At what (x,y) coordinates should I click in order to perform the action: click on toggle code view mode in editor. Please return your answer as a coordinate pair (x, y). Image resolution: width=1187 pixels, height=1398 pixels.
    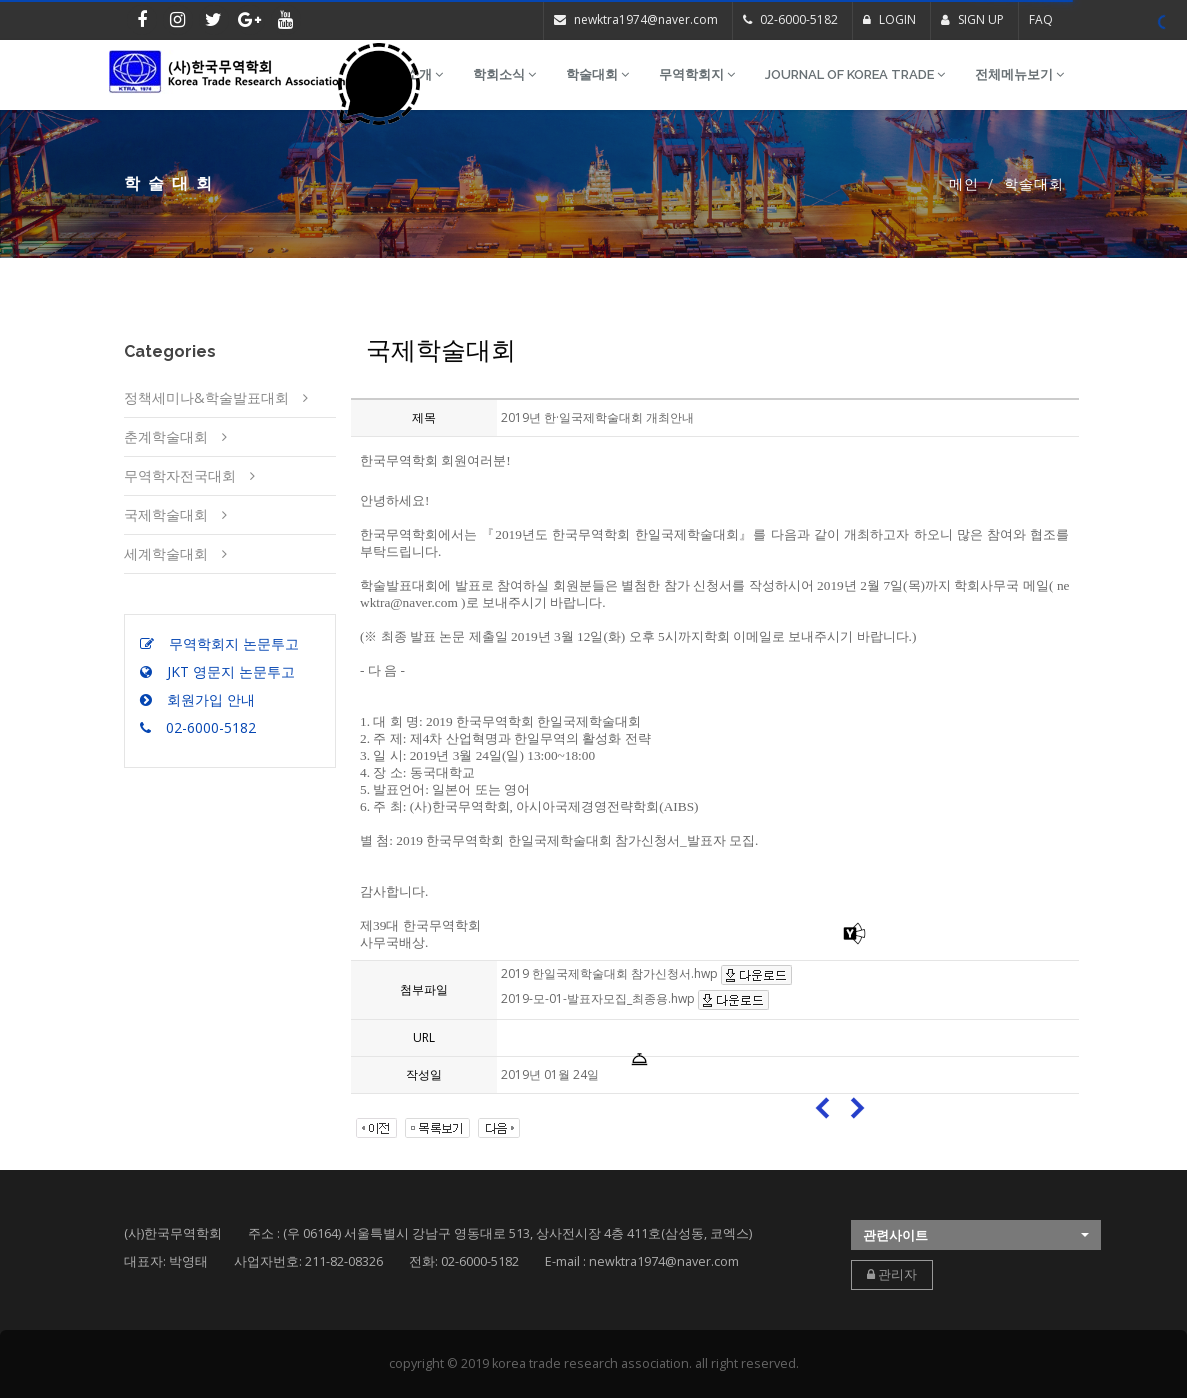
    Looking at the image, I should click on (840, 1108).